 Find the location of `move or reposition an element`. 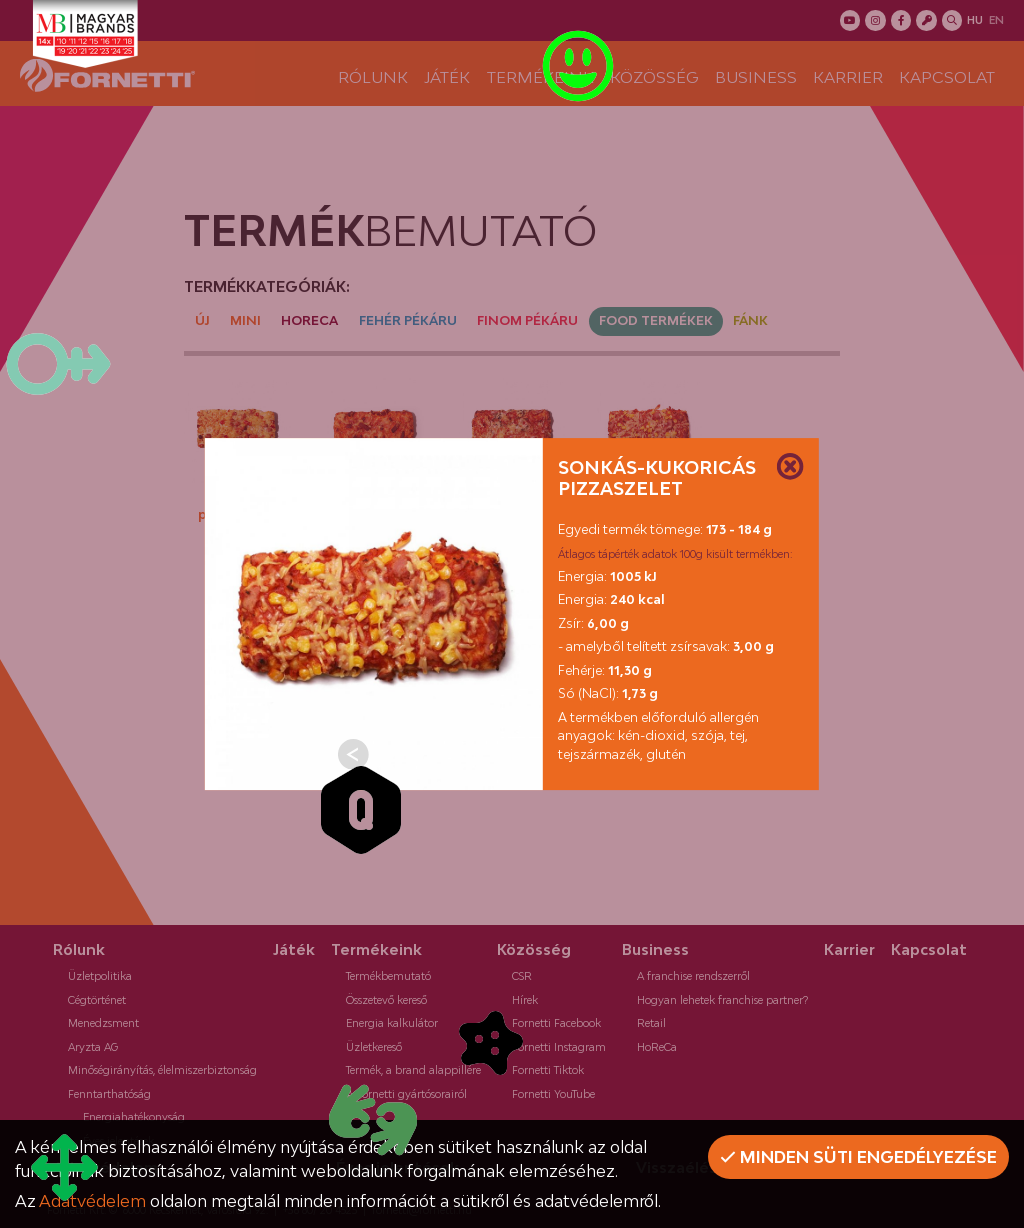

move or reposition an element is located at coordinates (64, 1167).